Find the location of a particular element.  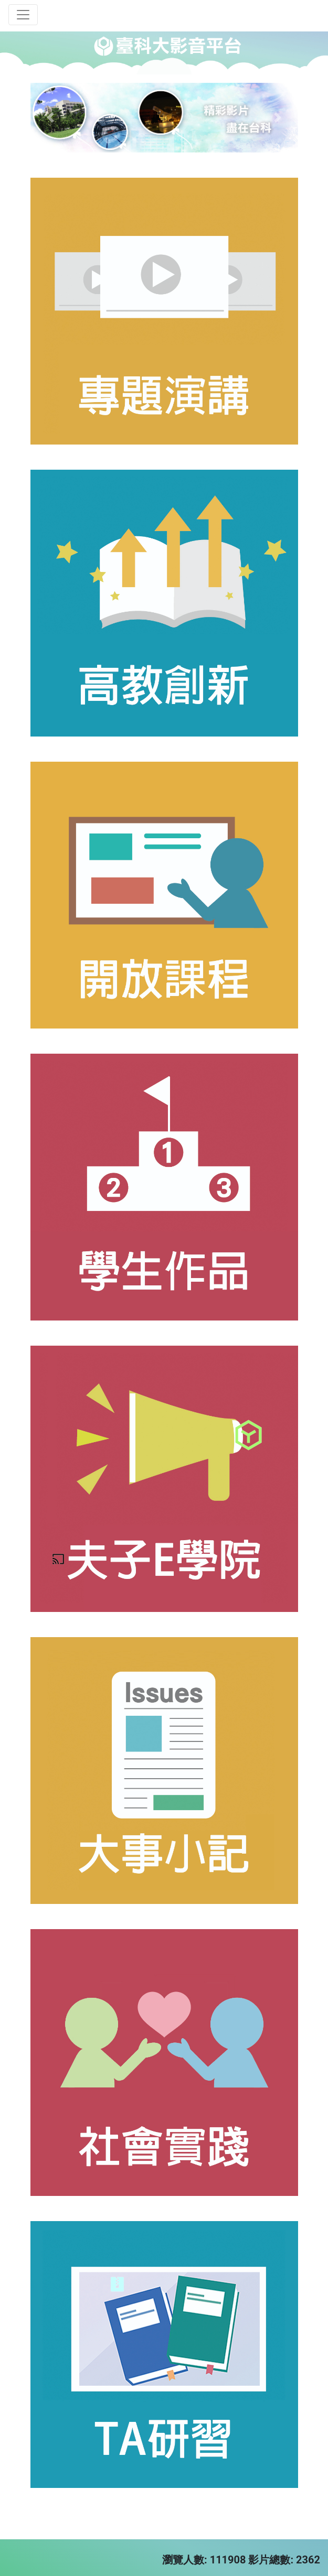

compressed or zipped file is located at coordinates (117, 2284).